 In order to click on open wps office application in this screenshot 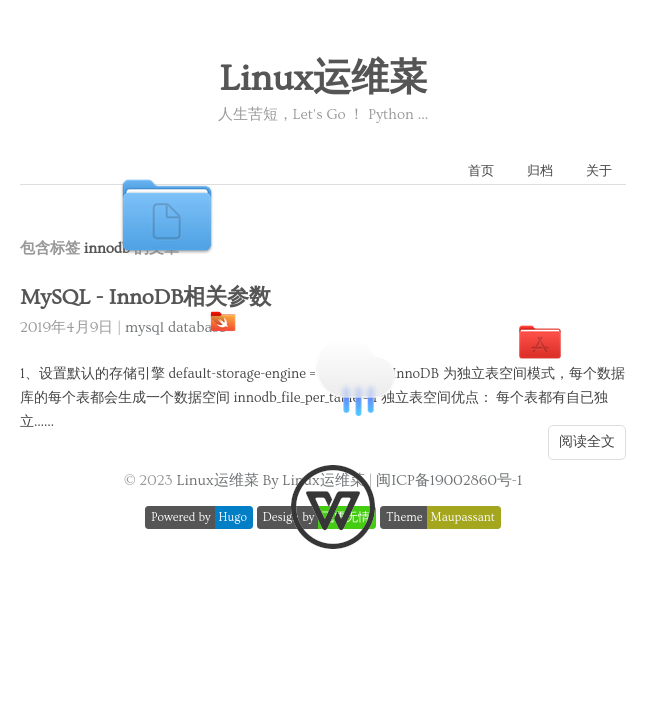, I will do `click(333, 507)`.